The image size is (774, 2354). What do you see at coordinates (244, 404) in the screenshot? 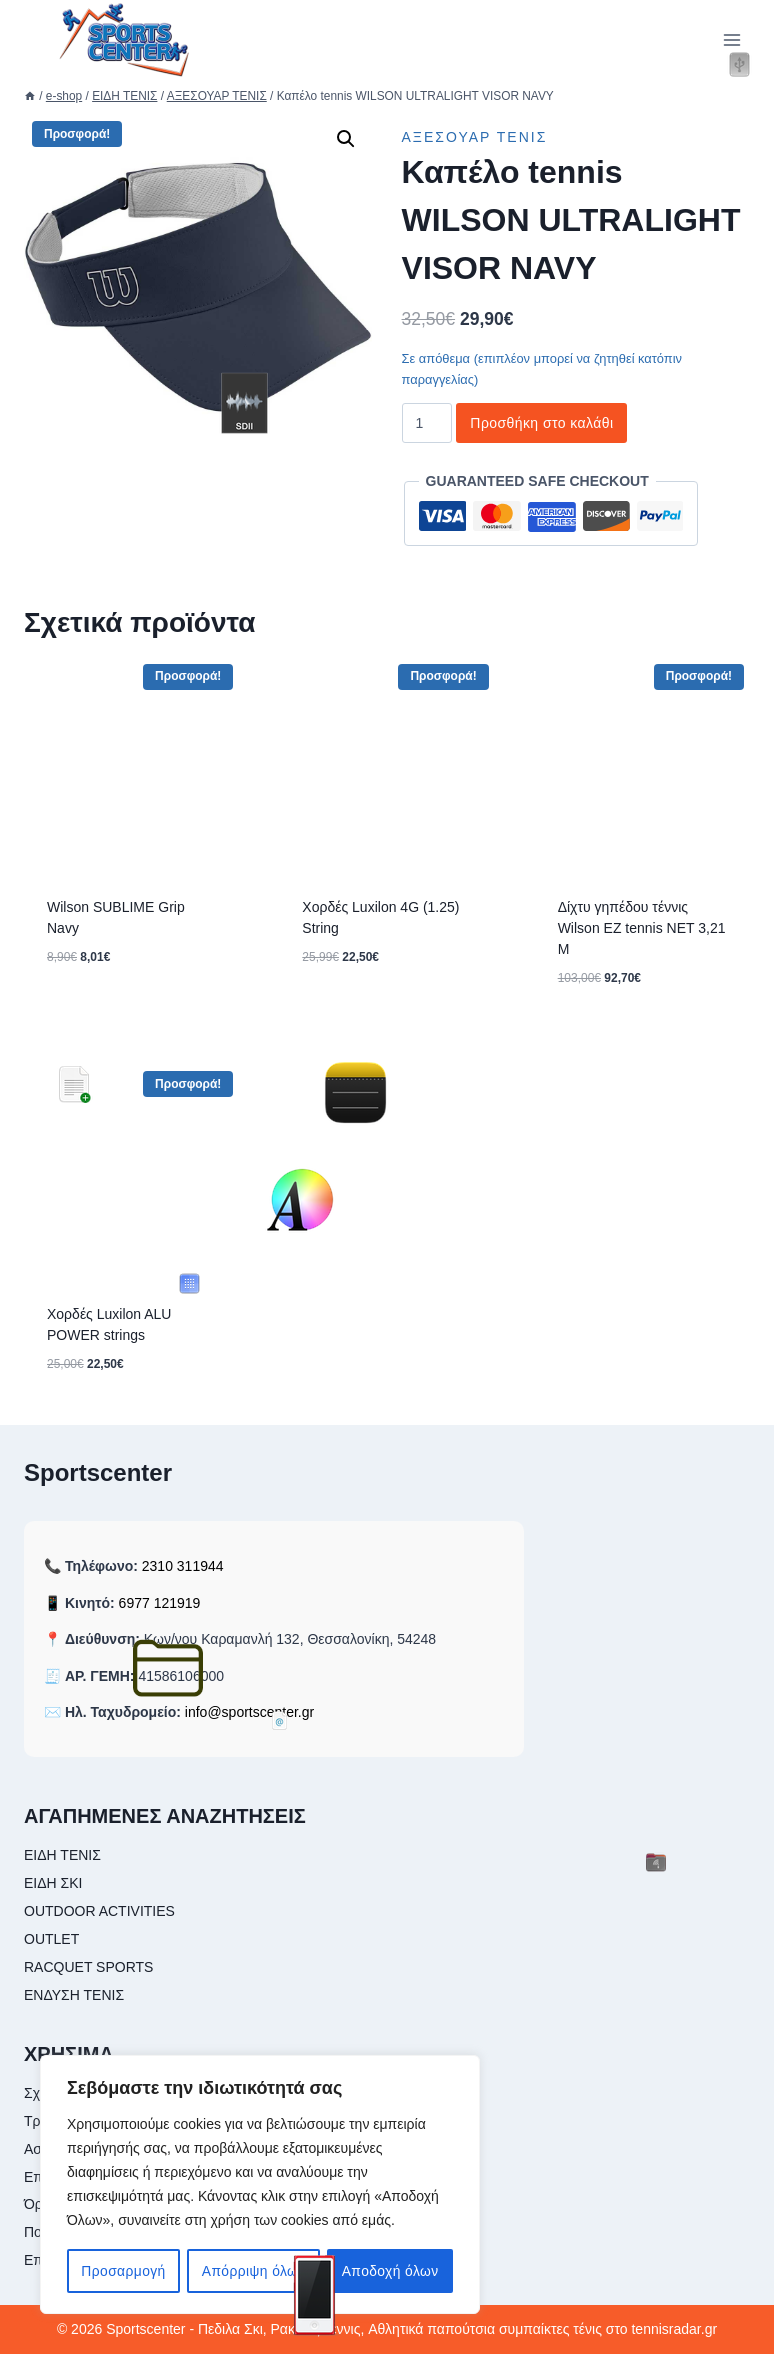
I see `an SDII audio file in GarageBand or Logic Pro` at bounding box center [244, 404].